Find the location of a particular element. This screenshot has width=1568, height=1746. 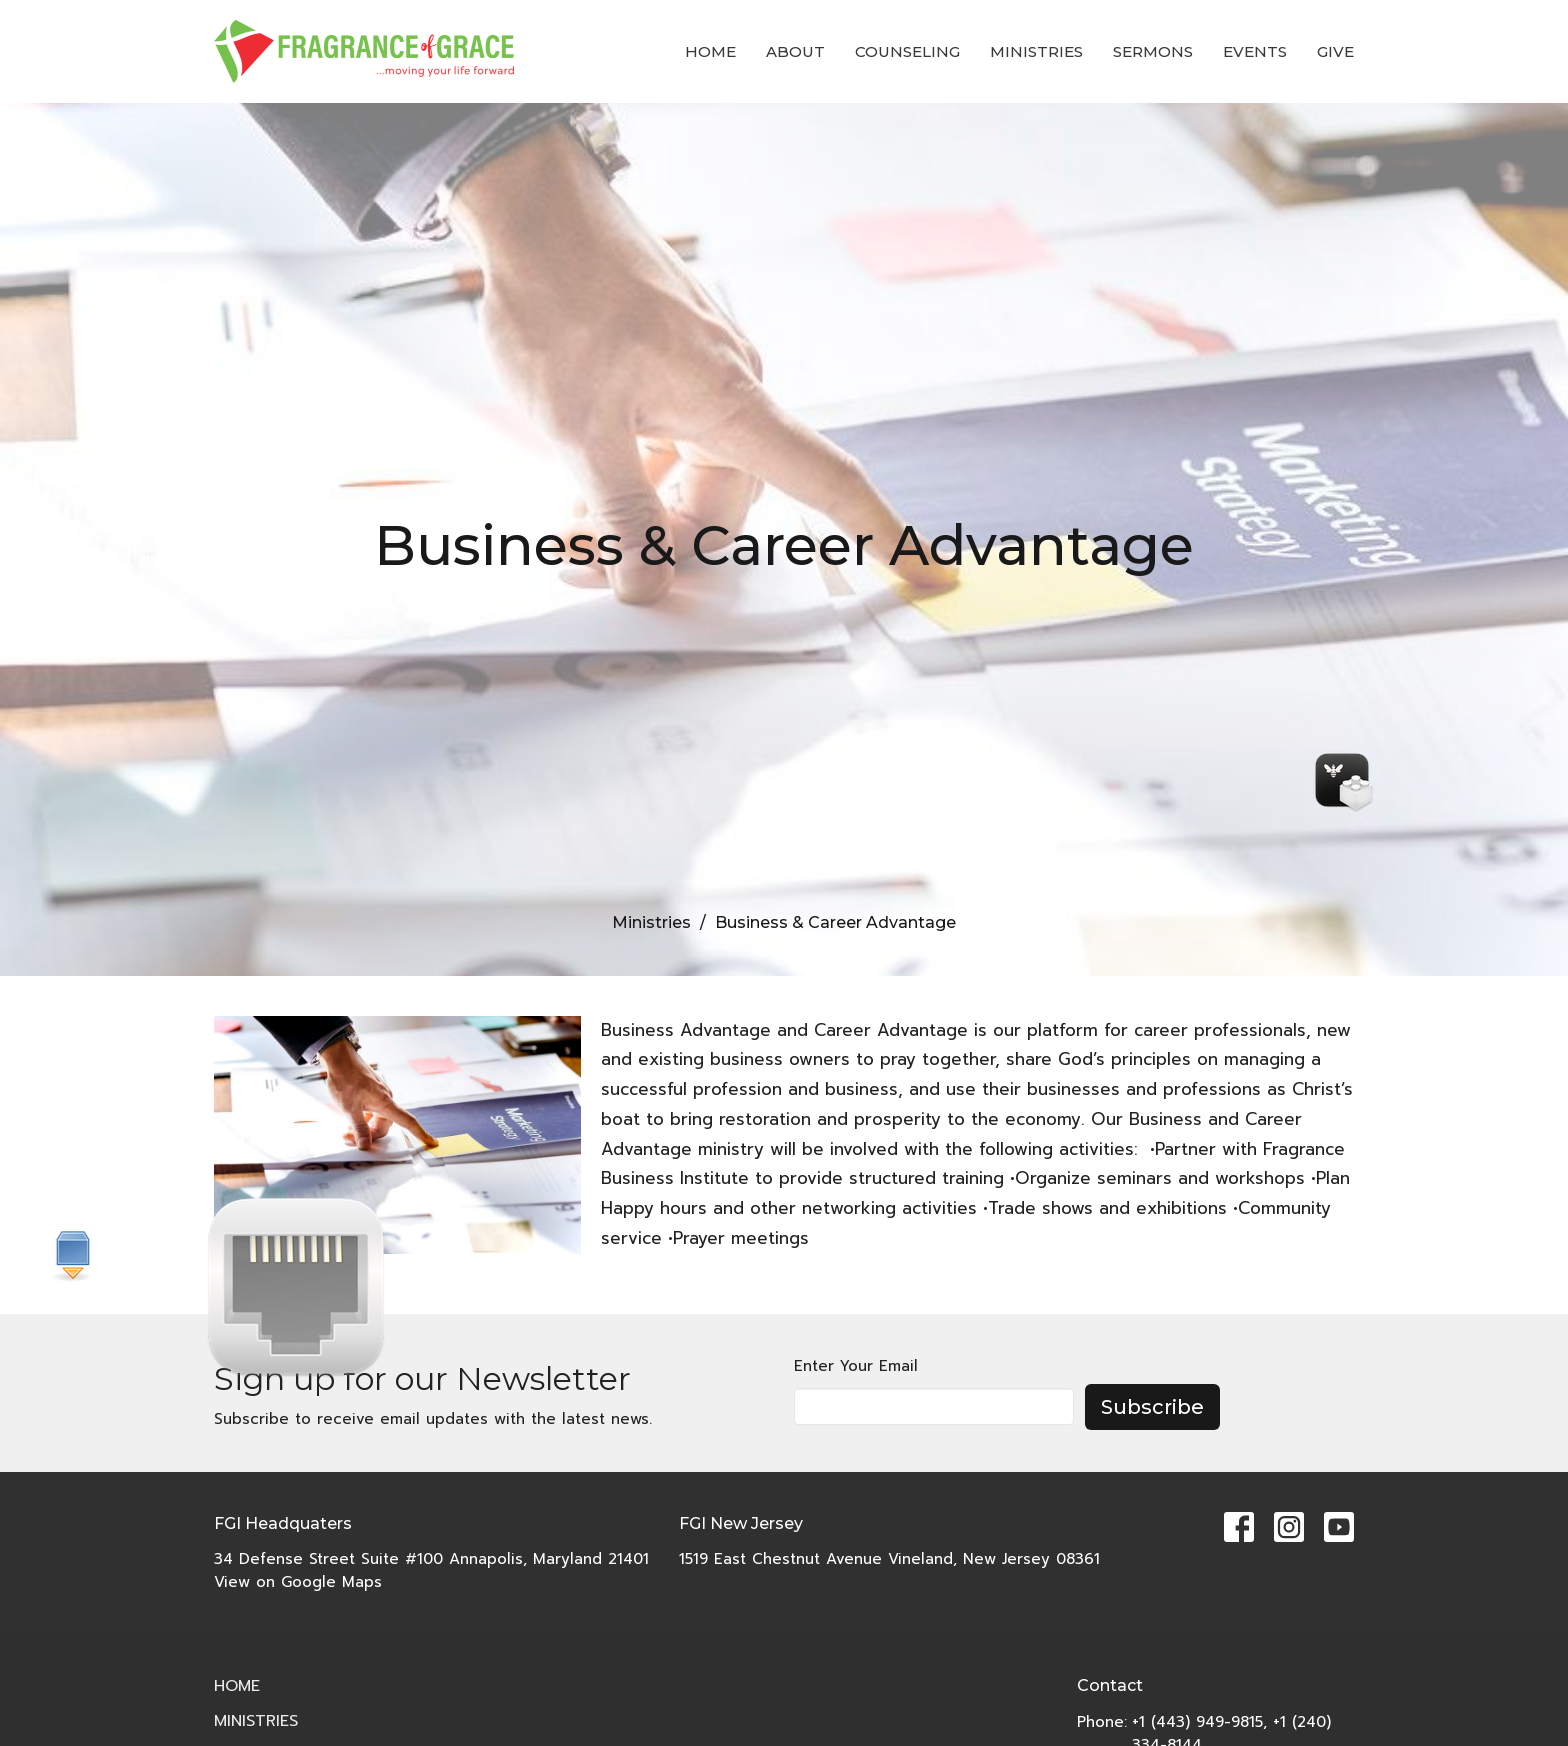

insert an object or embed content is located at coordinates (73, 1257).